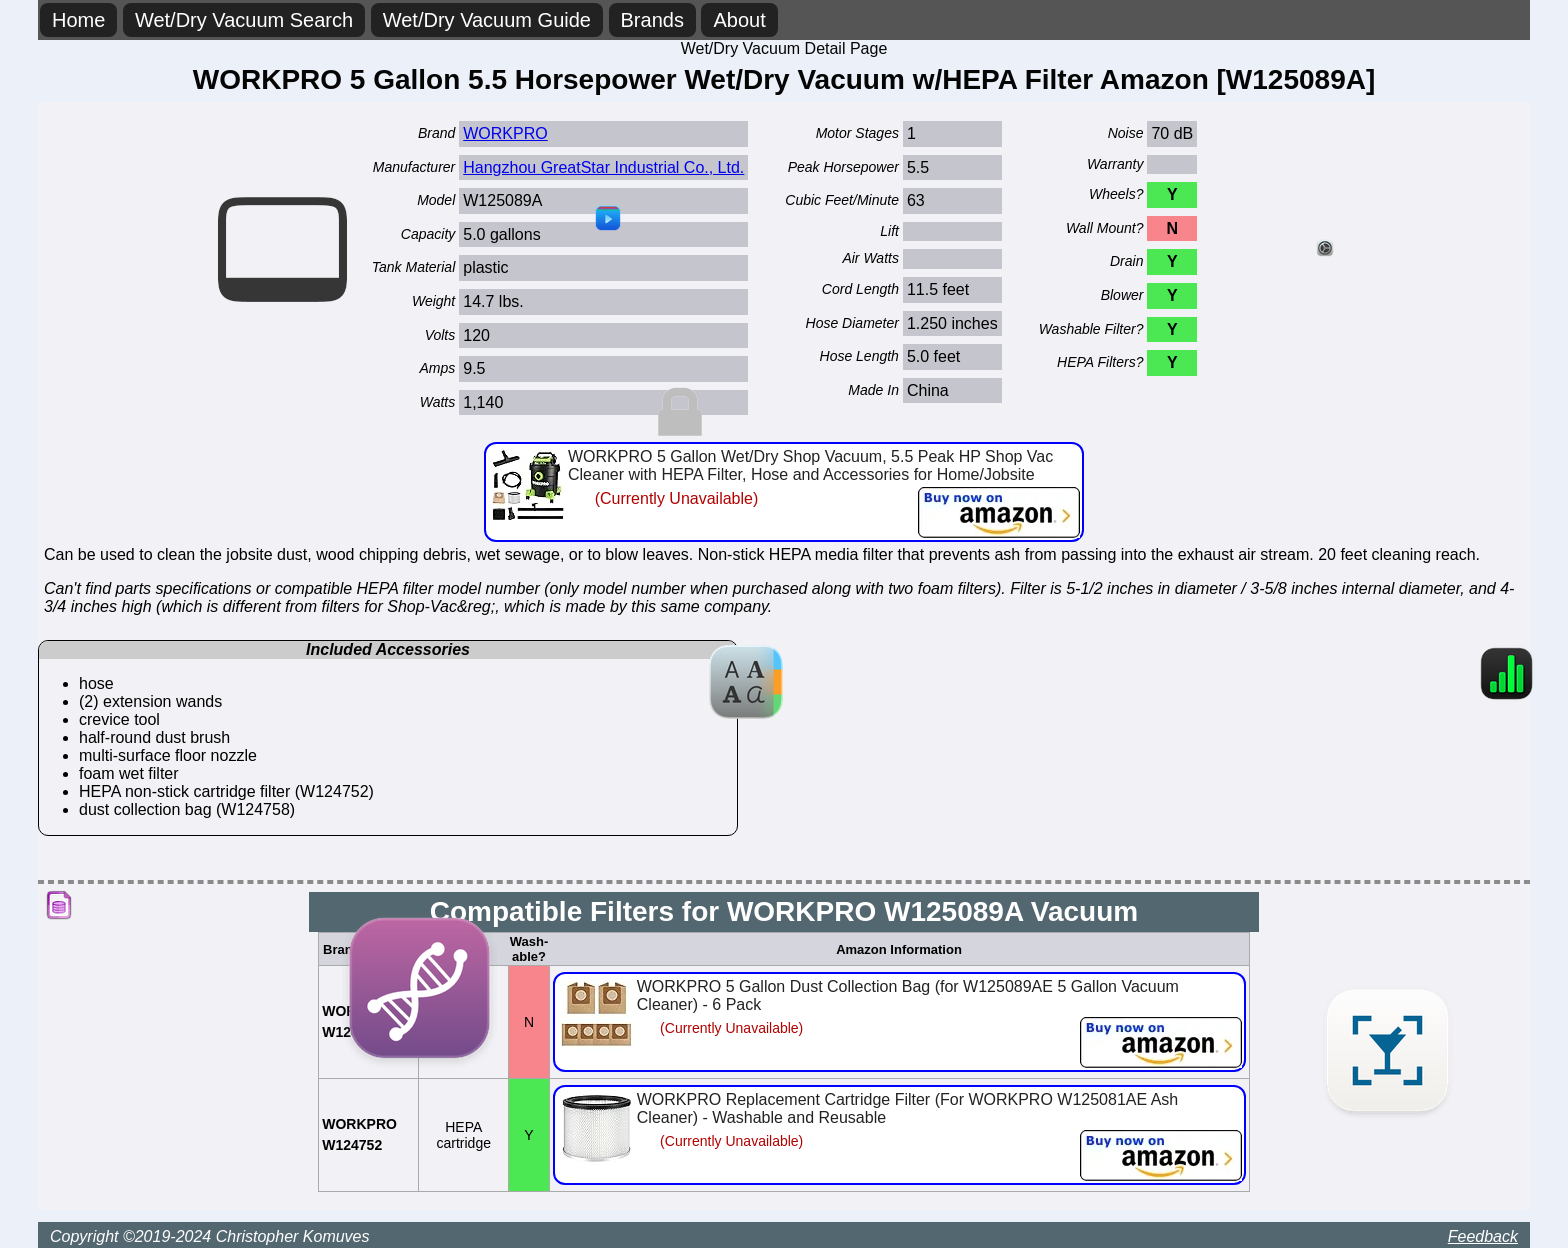  Describe the element at coordinates (746, 682) in the screenshot. I see `open the fonts management app` at that location.